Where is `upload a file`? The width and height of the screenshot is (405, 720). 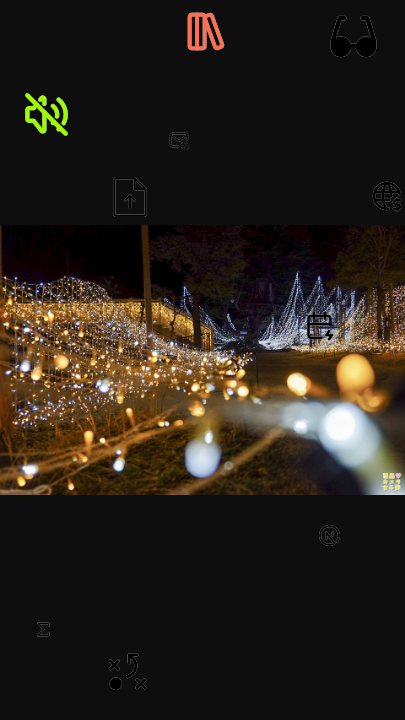
upload a file is located at coordinates (130, 197).